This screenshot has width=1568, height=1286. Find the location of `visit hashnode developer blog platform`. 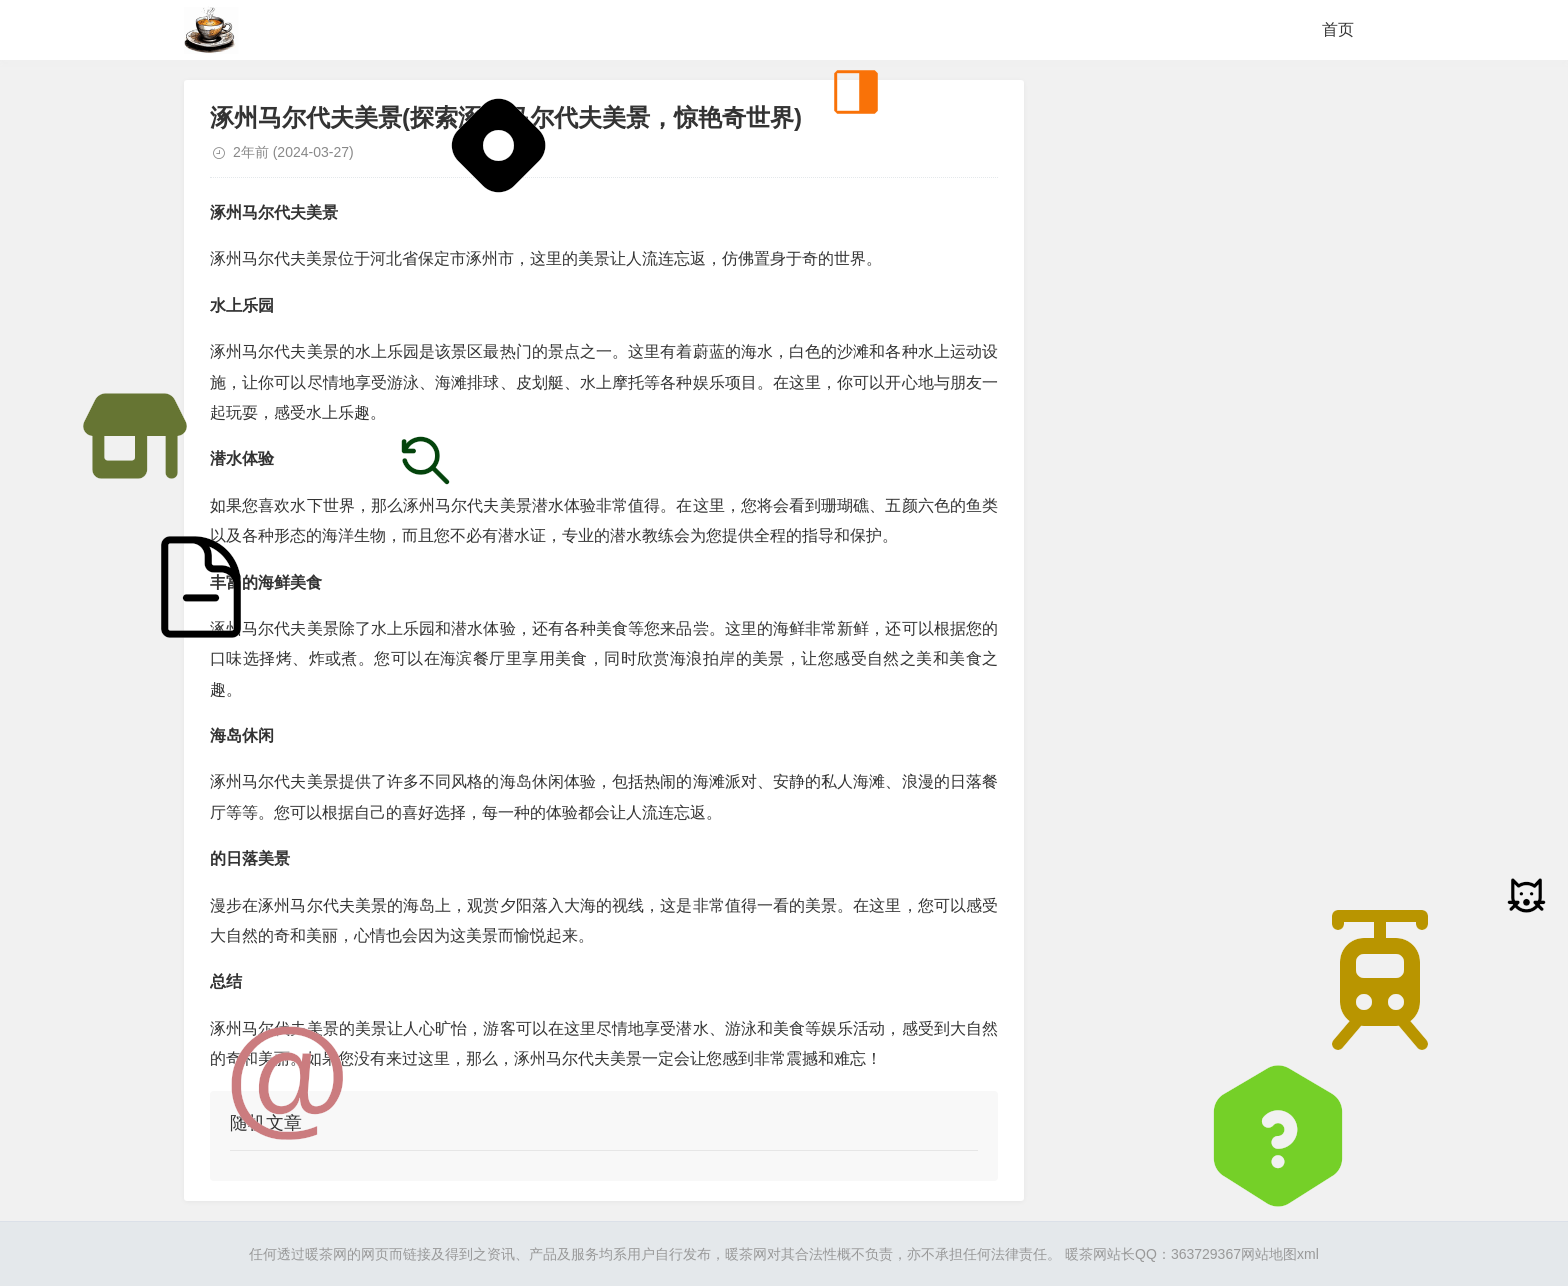

visit hashnode developer blog platform is located at coordinates (498, 145).